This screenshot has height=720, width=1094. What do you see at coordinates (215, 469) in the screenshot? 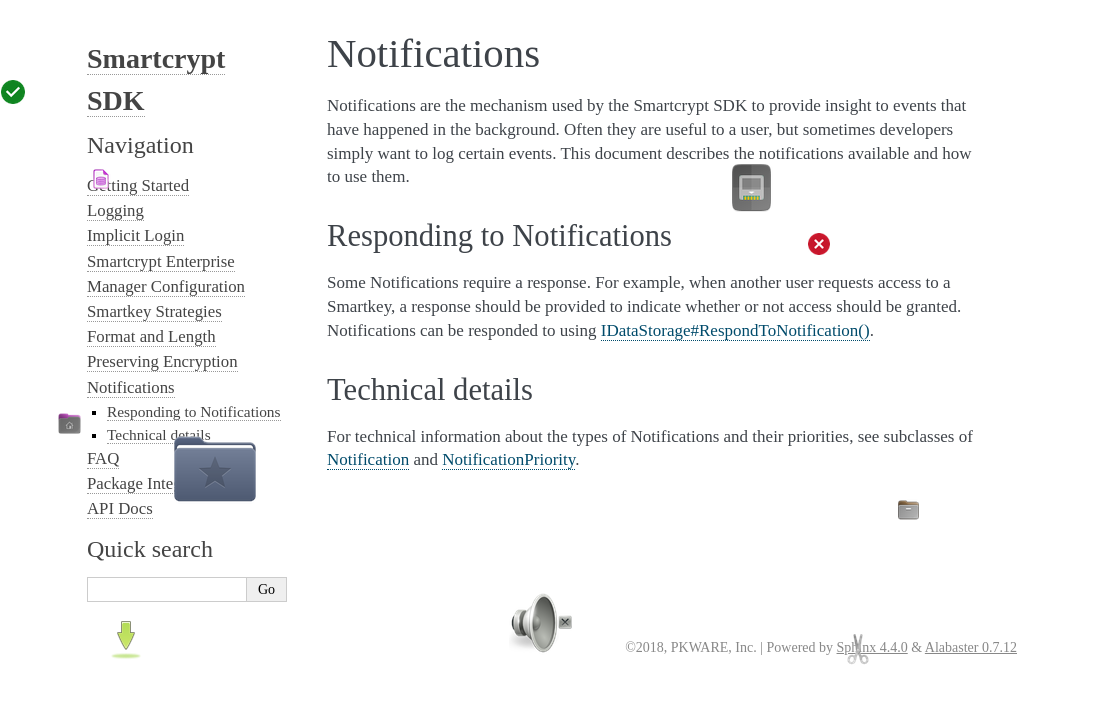
I see `open bookmarked or favorite files` at bounding box center [215, 469].